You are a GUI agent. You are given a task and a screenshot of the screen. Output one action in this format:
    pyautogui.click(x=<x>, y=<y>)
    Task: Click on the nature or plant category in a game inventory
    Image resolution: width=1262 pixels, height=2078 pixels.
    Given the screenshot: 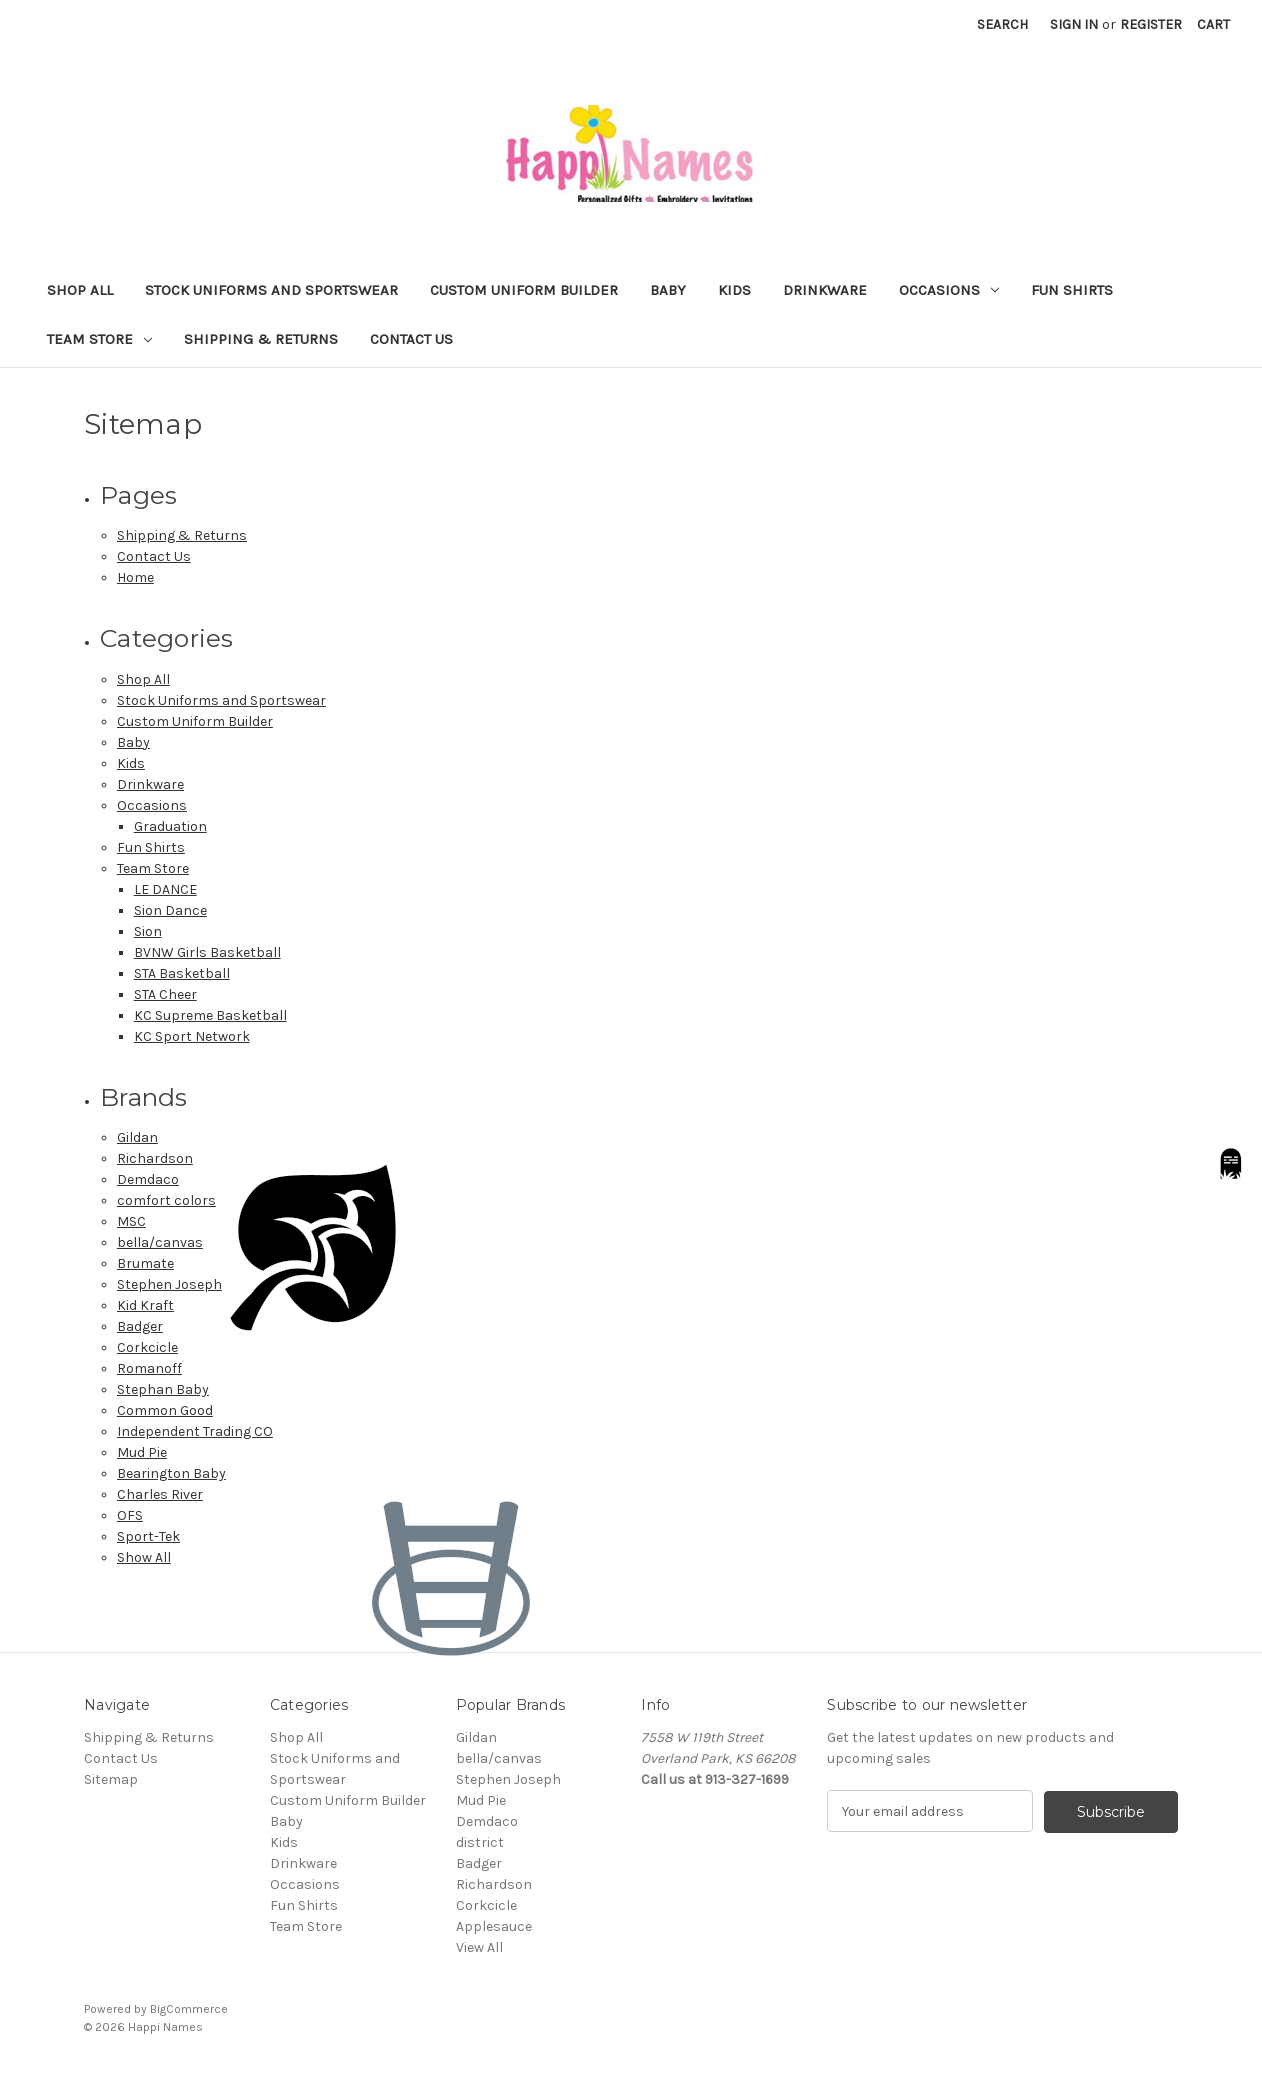 What is the action you would take?
    pyautogui.click(x=313, y=1247)
    